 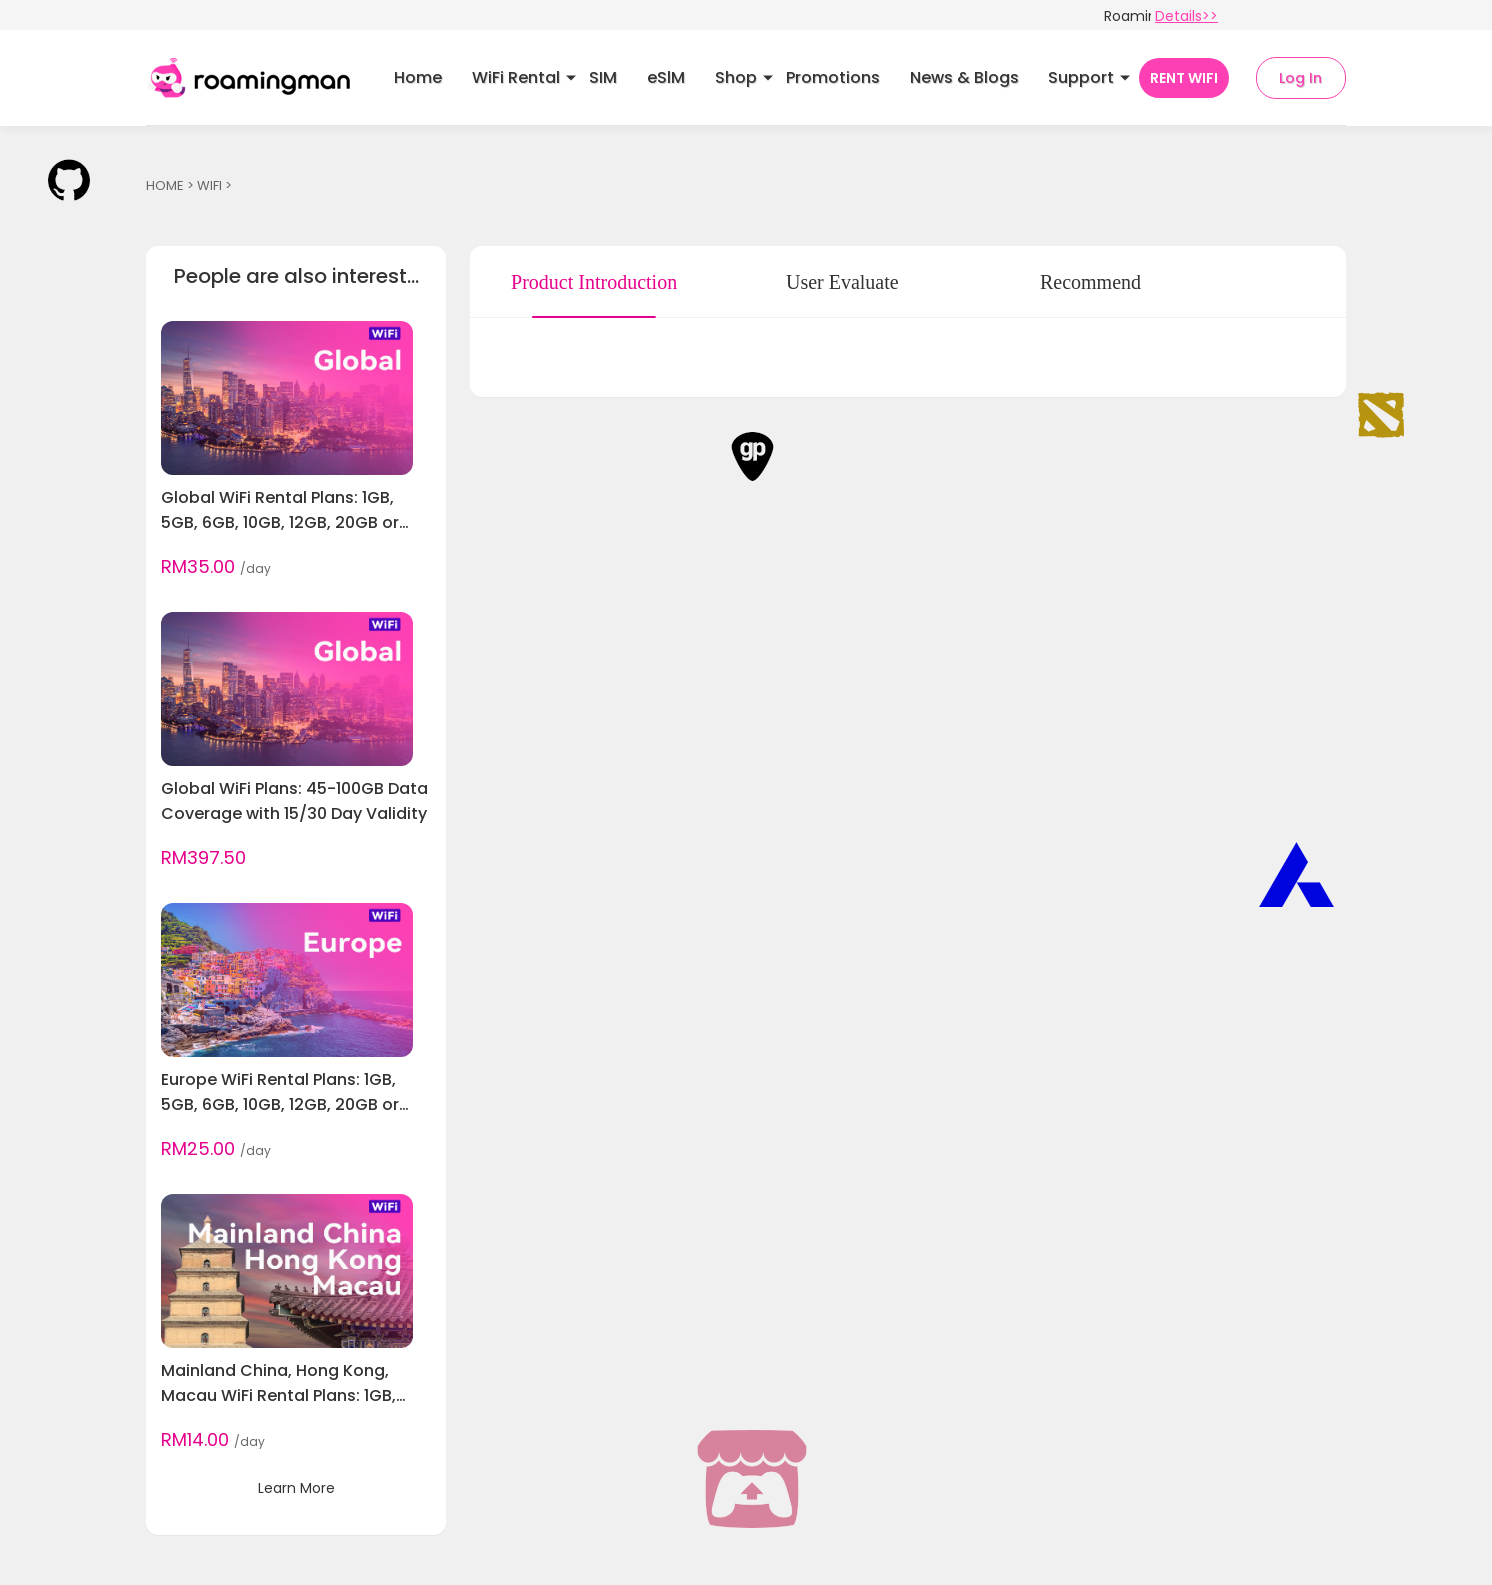 I want to click on visit github profile or repository, so click(x=69, y=180).